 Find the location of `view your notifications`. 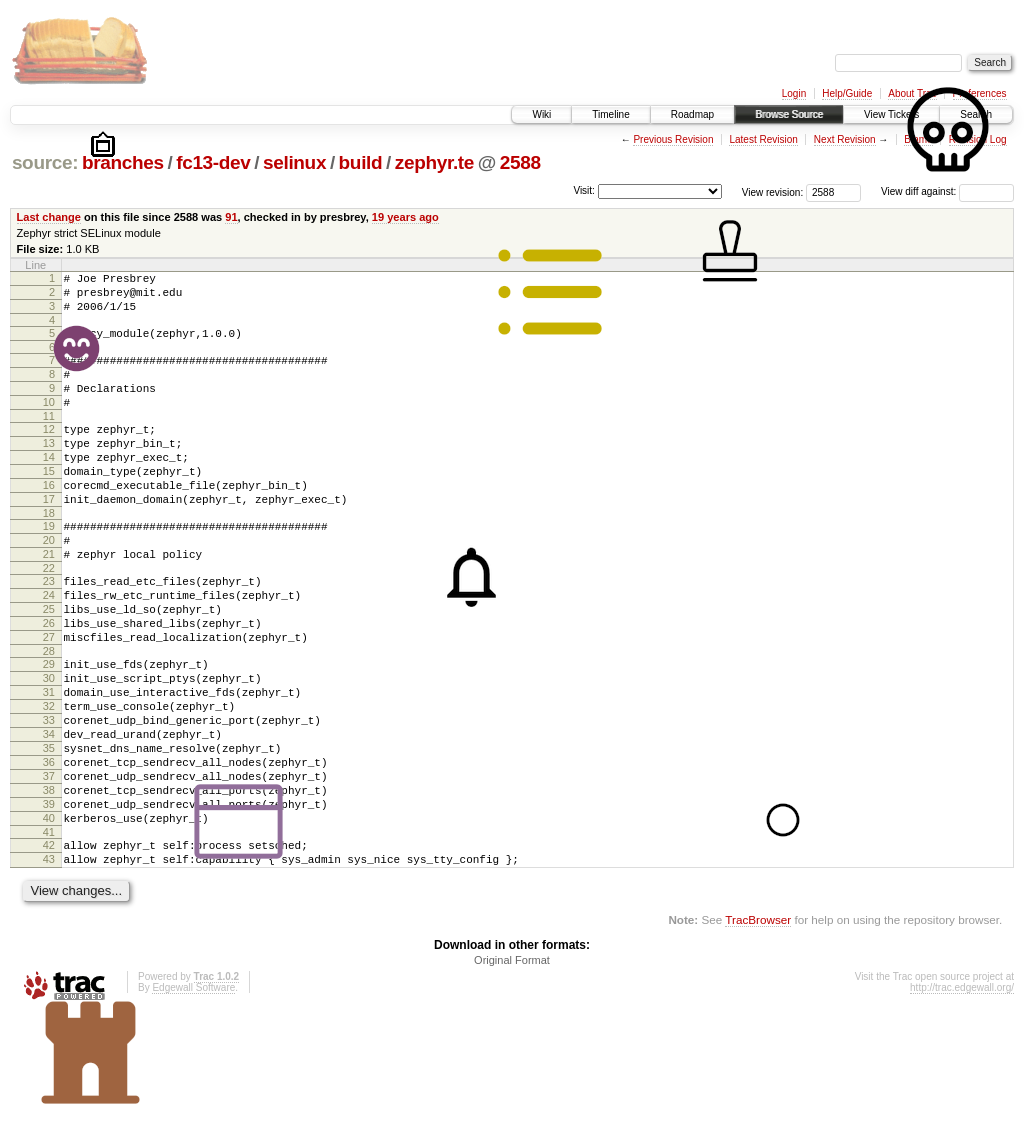

view your notifications is located at coordinates (471, 576).